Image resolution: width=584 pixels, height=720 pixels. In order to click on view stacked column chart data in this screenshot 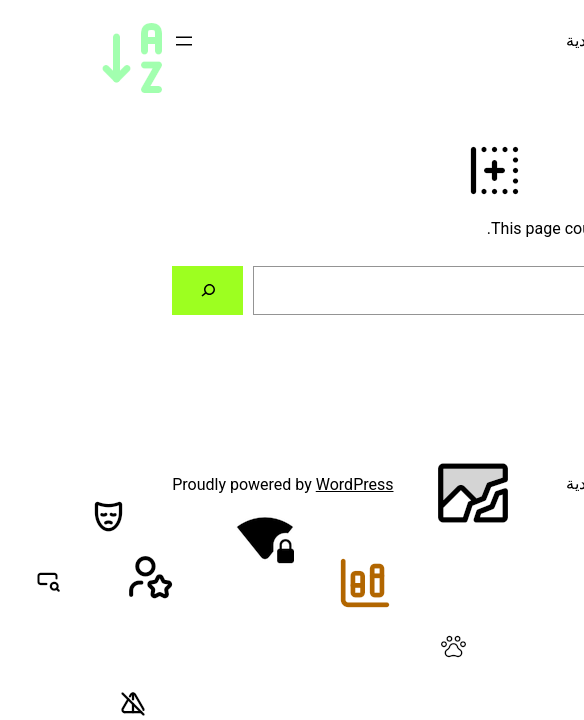, I will do `click(365, 583)`.